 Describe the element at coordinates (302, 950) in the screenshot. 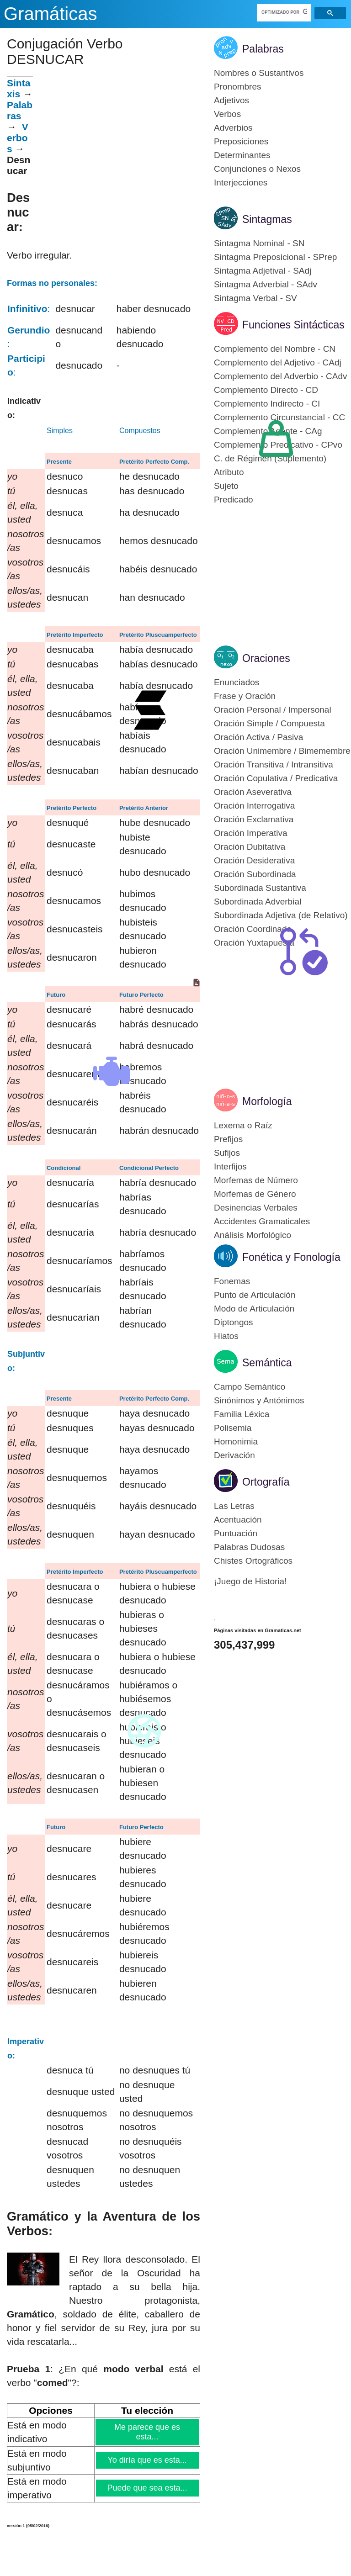

I see `indicates a merged or completed pull request` at that location.